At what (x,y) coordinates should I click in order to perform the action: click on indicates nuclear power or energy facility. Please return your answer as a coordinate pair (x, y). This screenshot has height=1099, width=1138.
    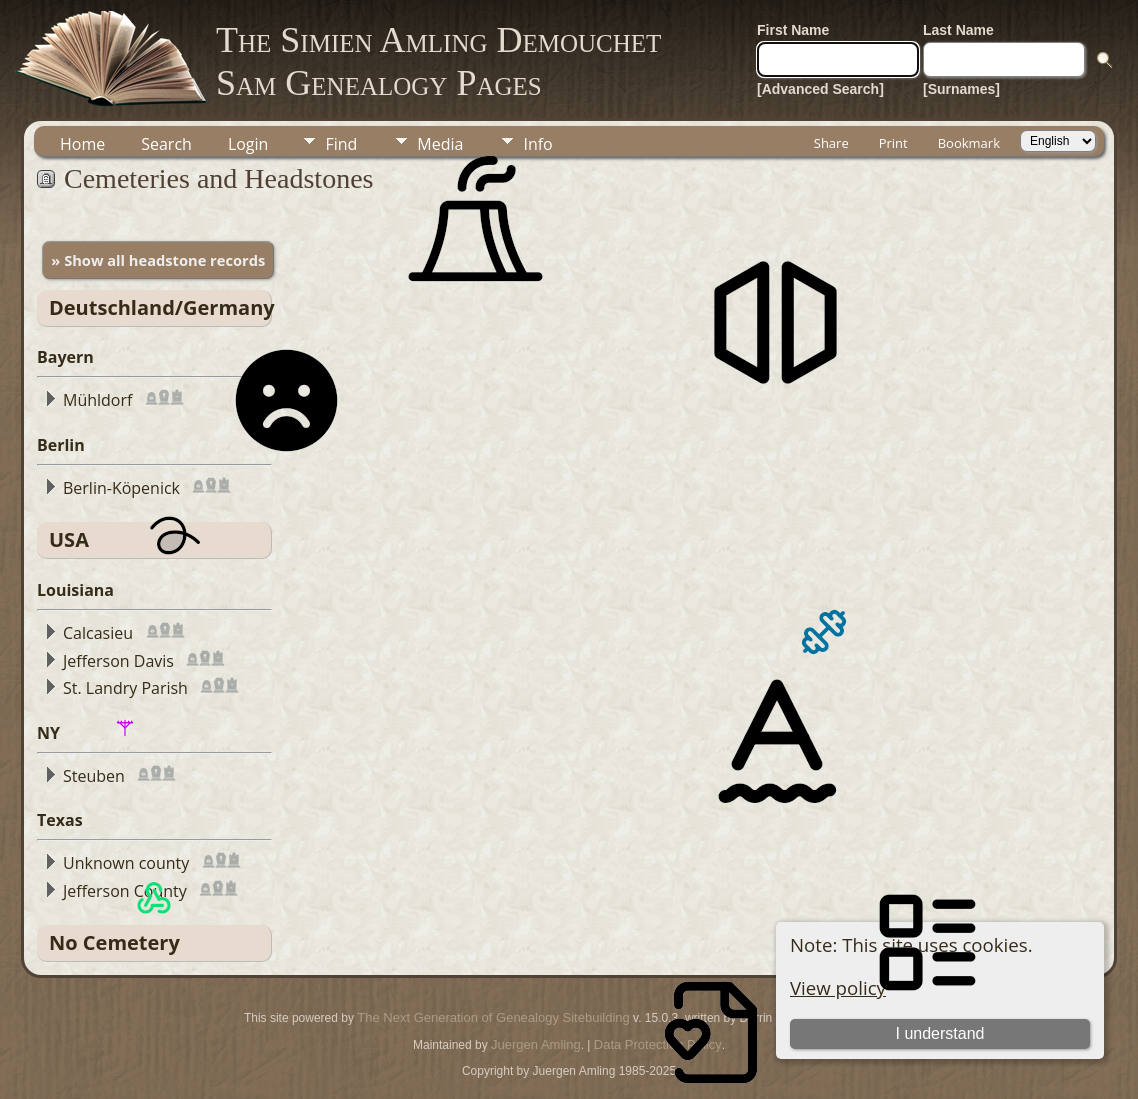
    Looking at the image, I should click on (475, 227).